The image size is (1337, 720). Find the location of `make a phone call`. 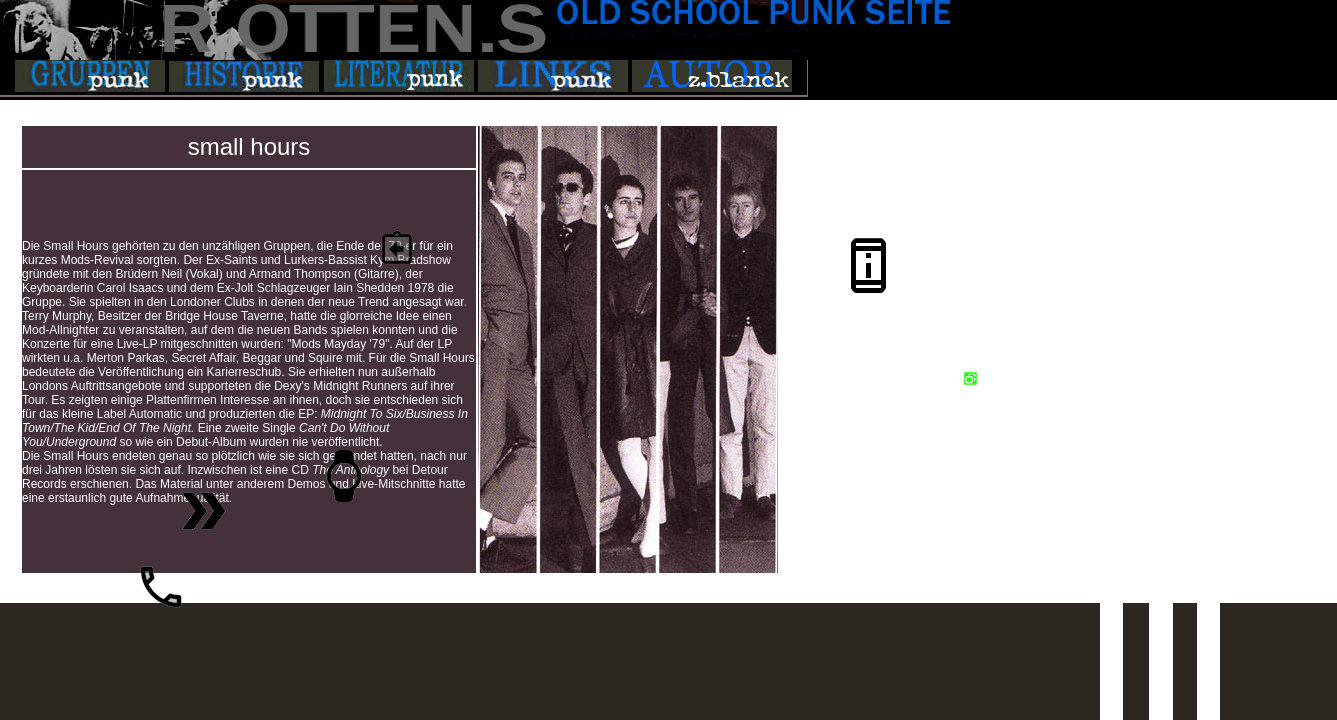

make a phone call is located at coordinates (161, 587).